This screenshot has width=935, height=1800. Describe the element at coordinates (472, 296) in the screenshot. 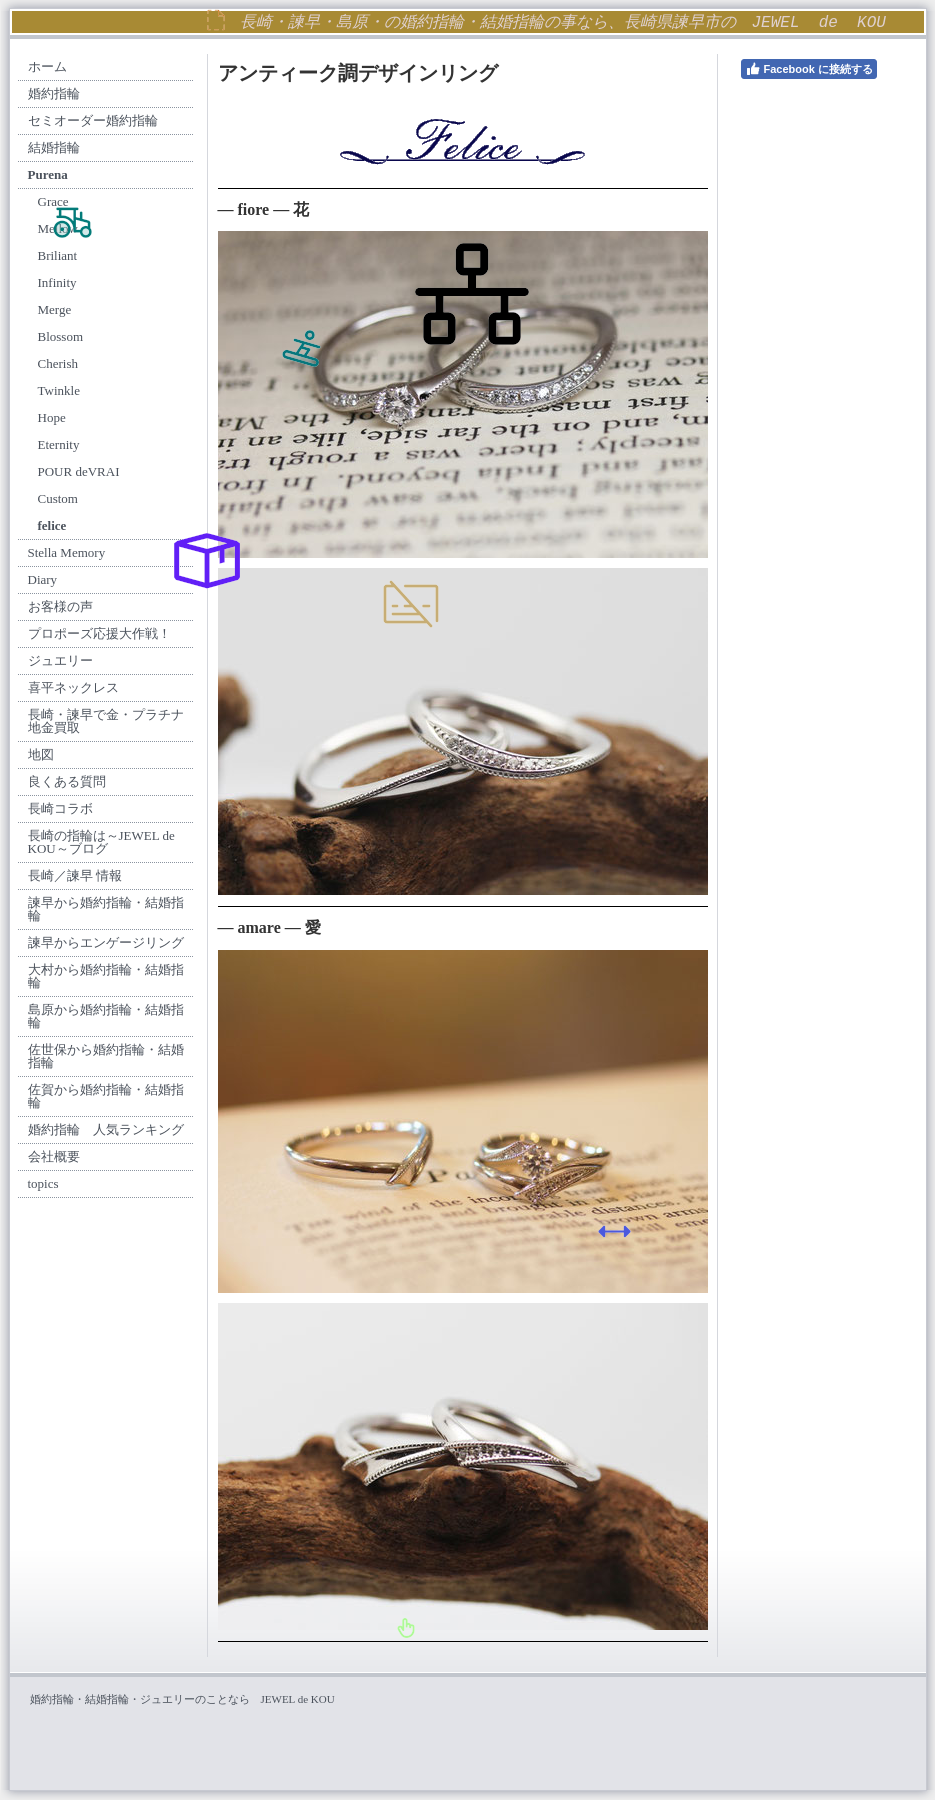

I see `view network connections` at that location.